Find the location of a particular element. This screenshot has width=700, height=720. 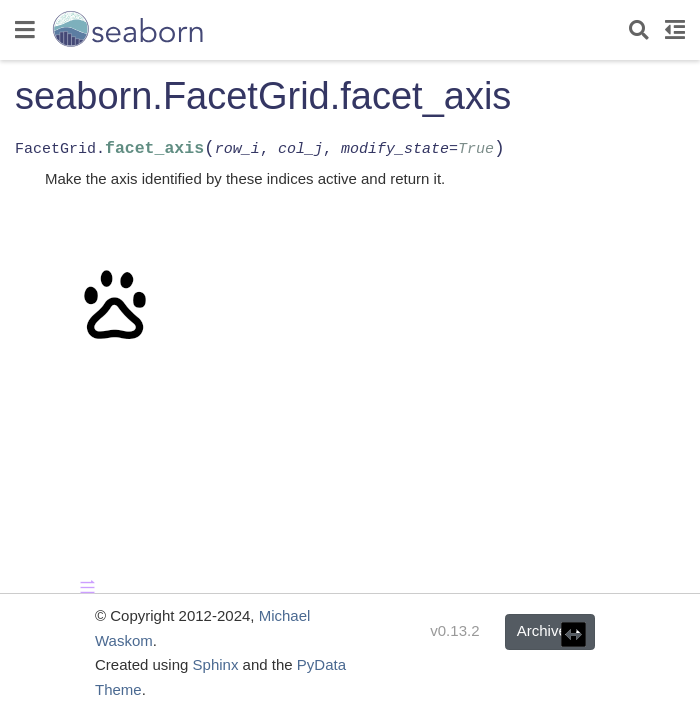

flip image horizontally is located at coordinates (573, 634).